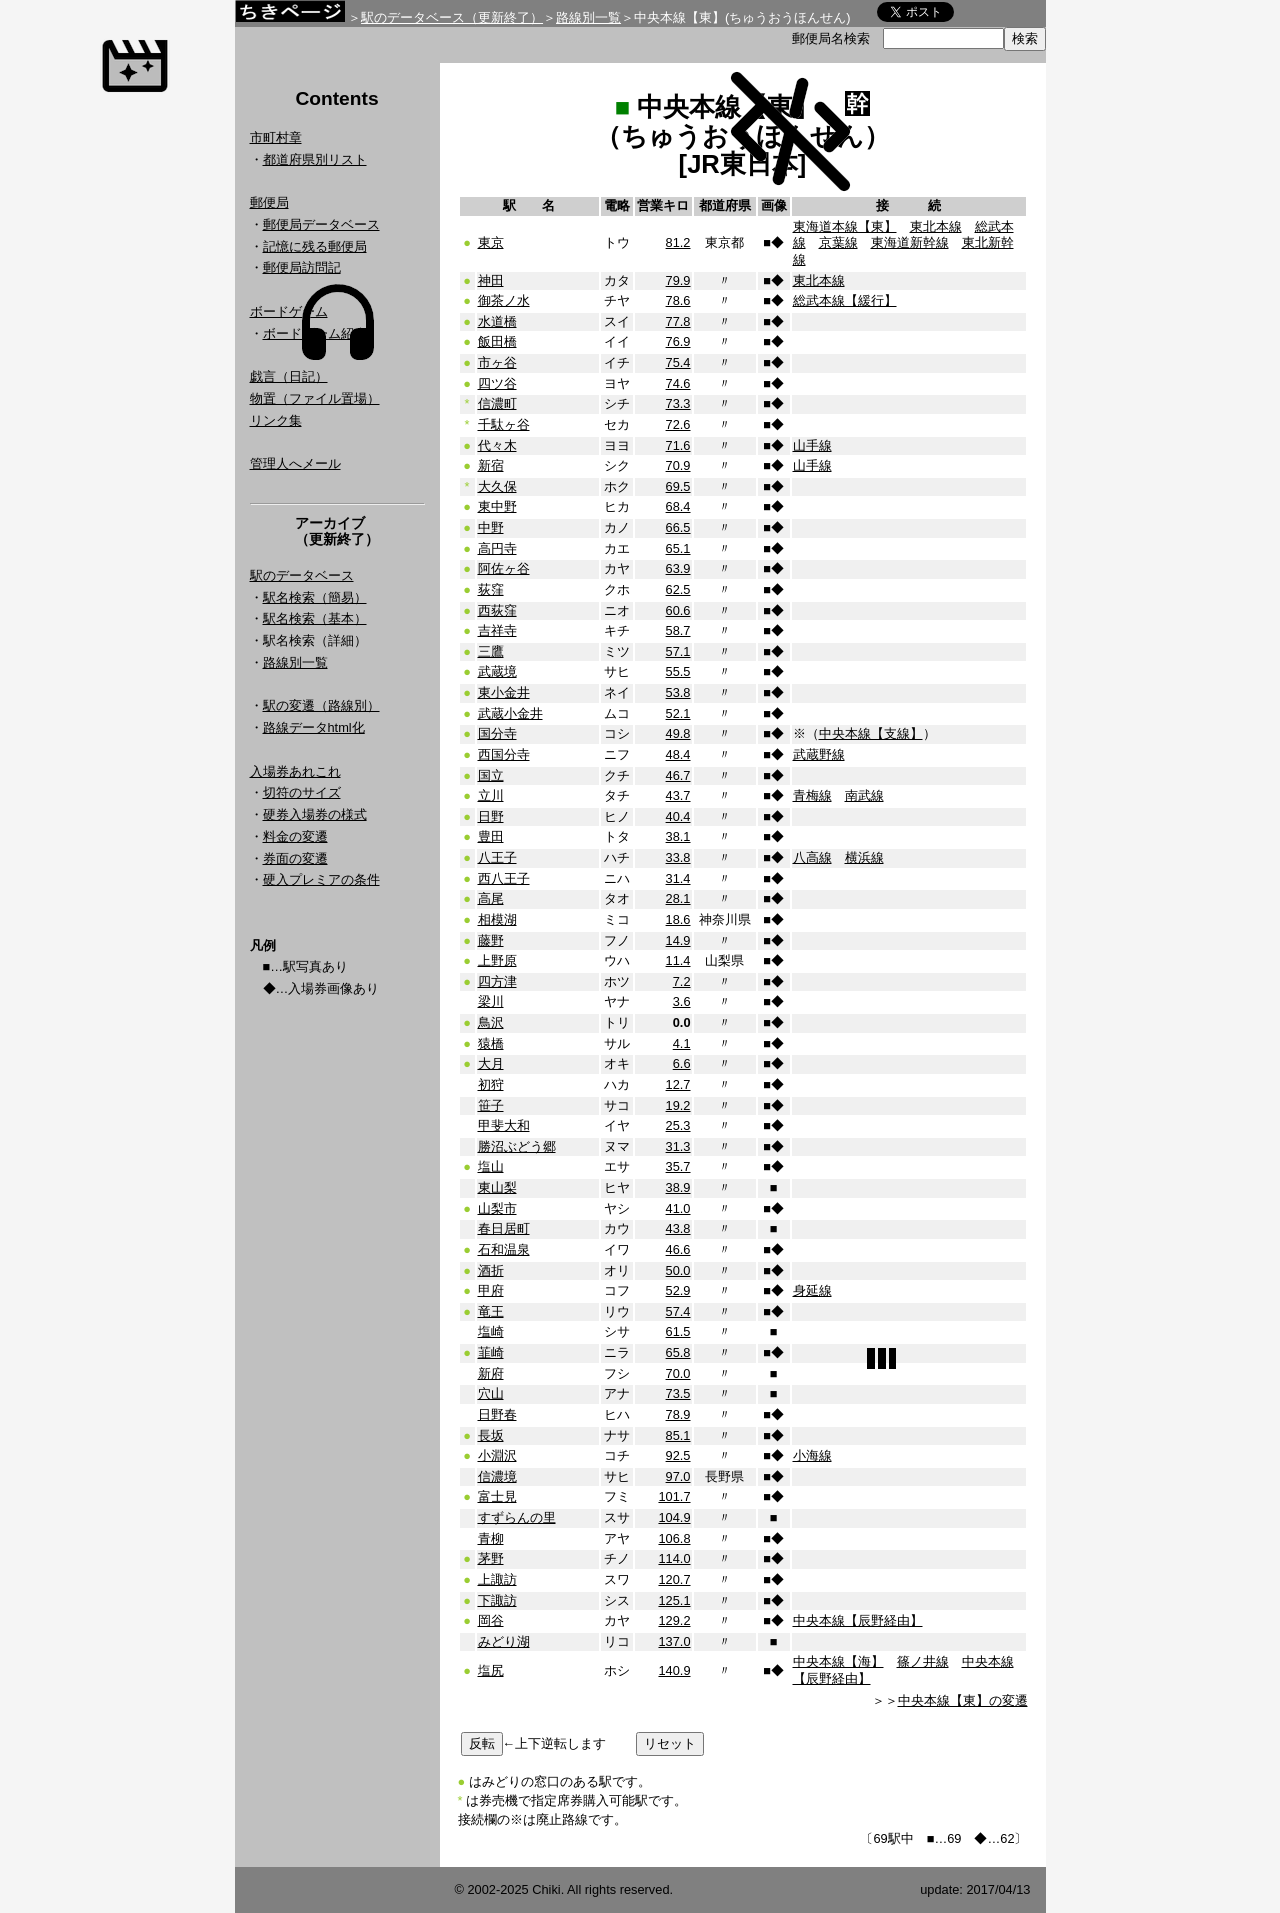 The image size is (1280, 1913). What do you see at coordinates (882, 1358) in the screenshot?
I see `switch to week view in calendar` at bounding box center [882, 1358].